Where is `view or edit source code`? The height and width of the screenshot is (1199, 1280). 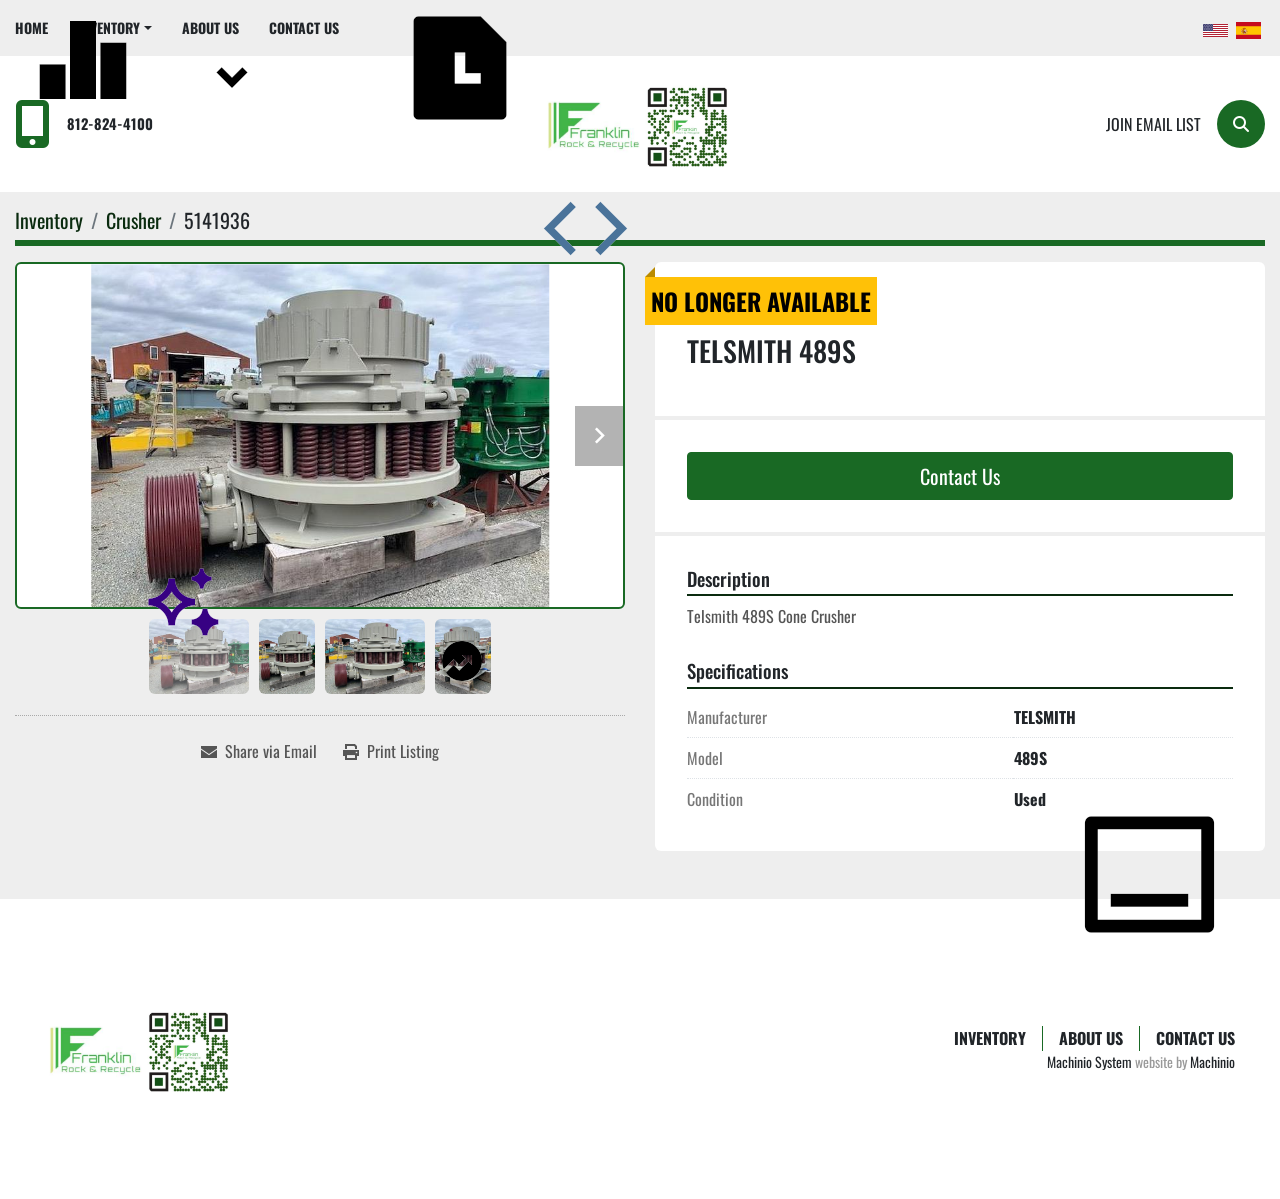
view or edit source code is located at coordinates (585, 228).